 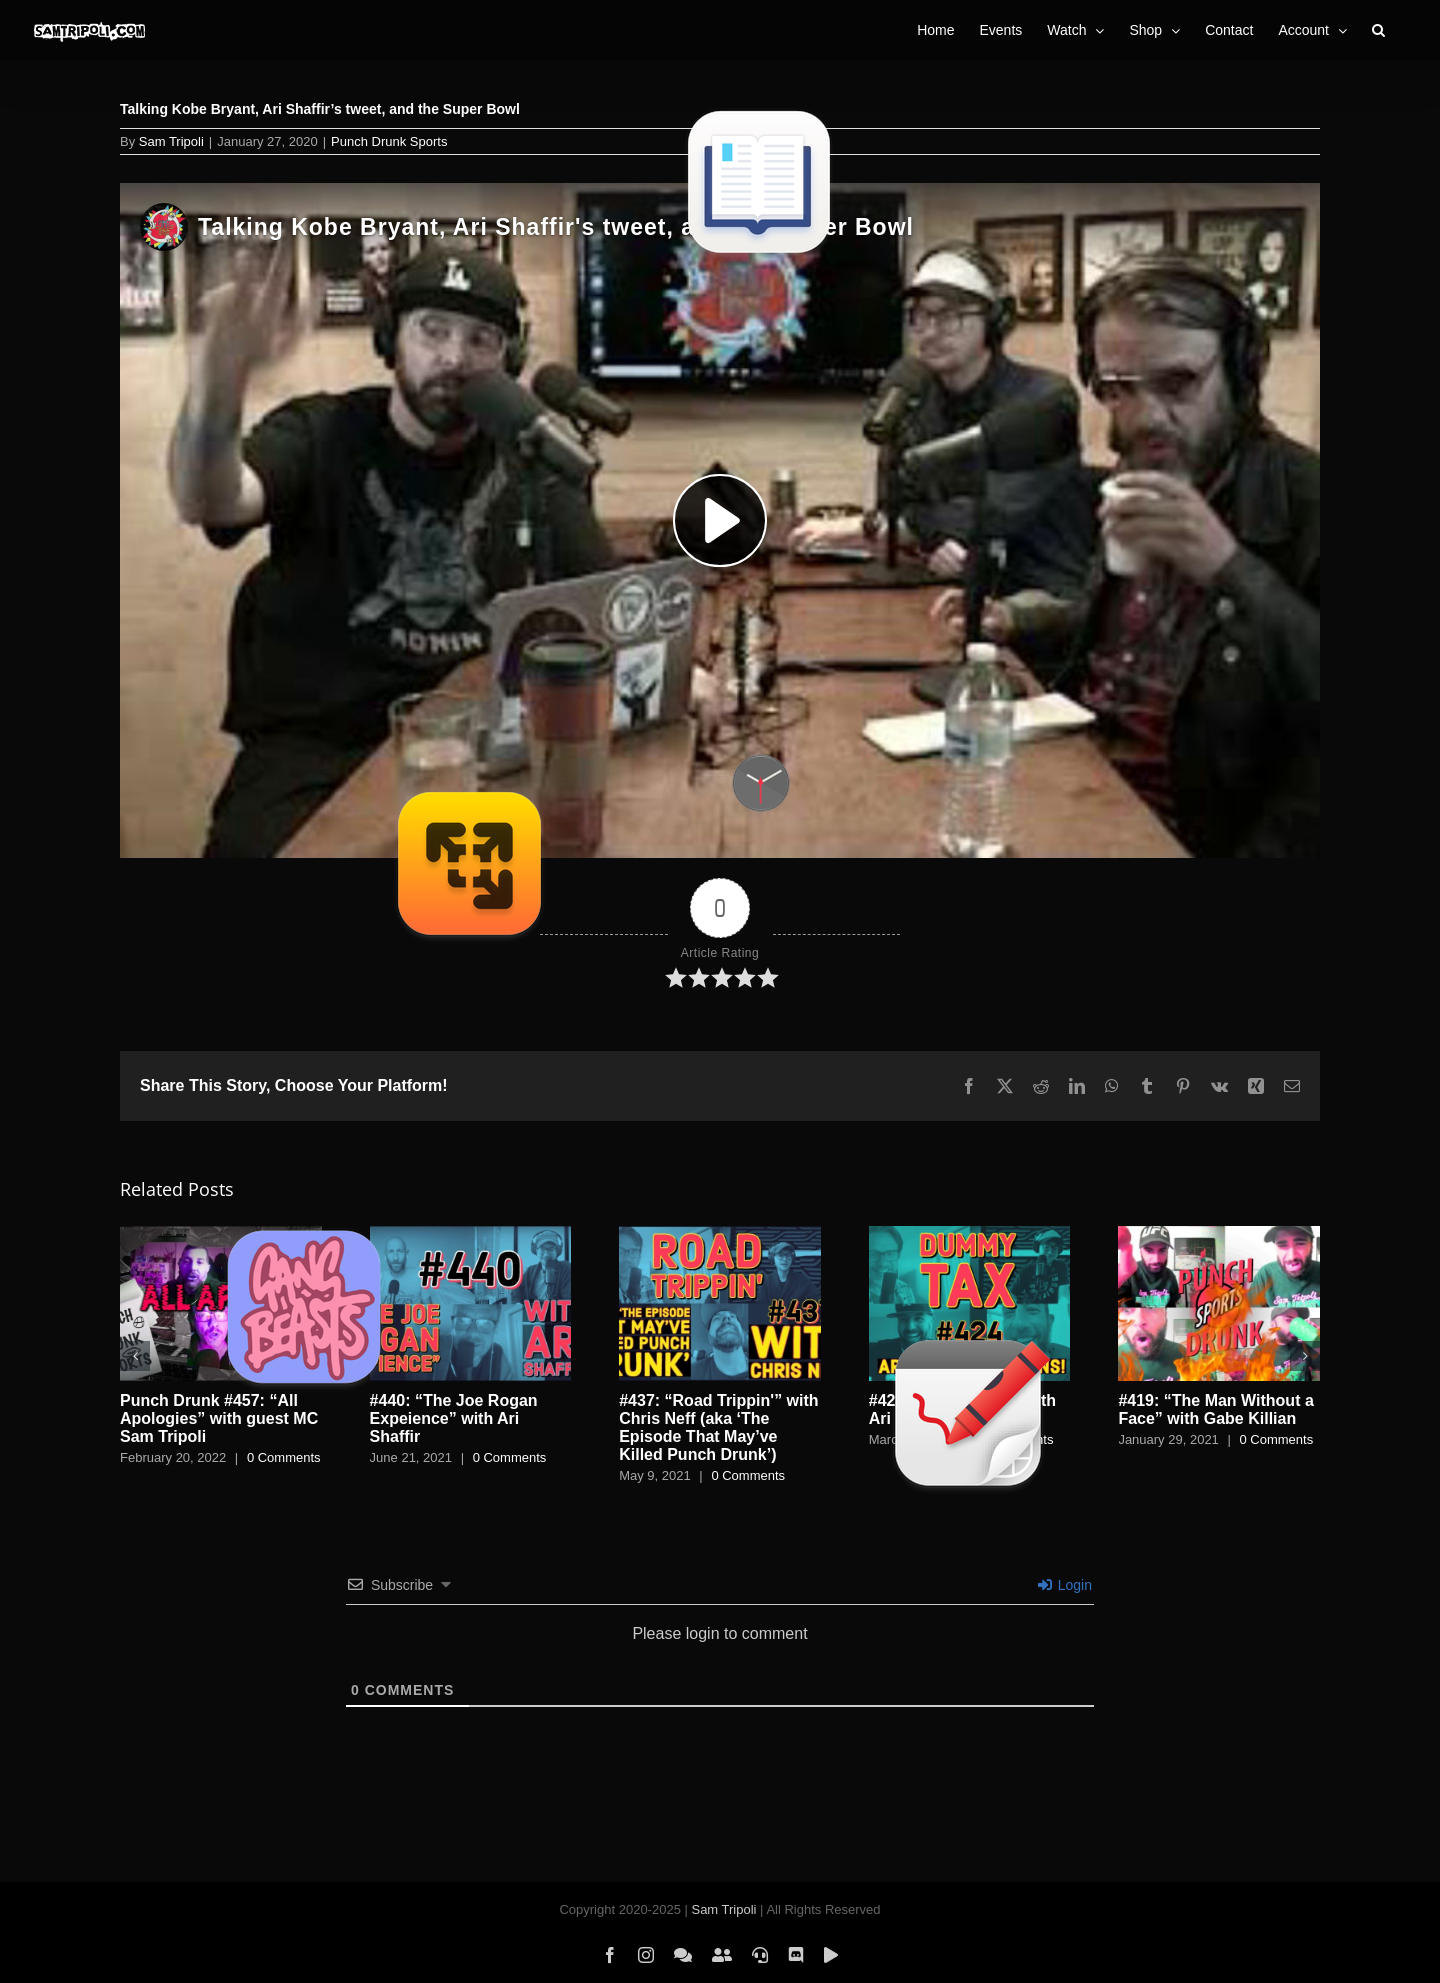 I want to click on open vmware player application, so click(x=469, y=863).